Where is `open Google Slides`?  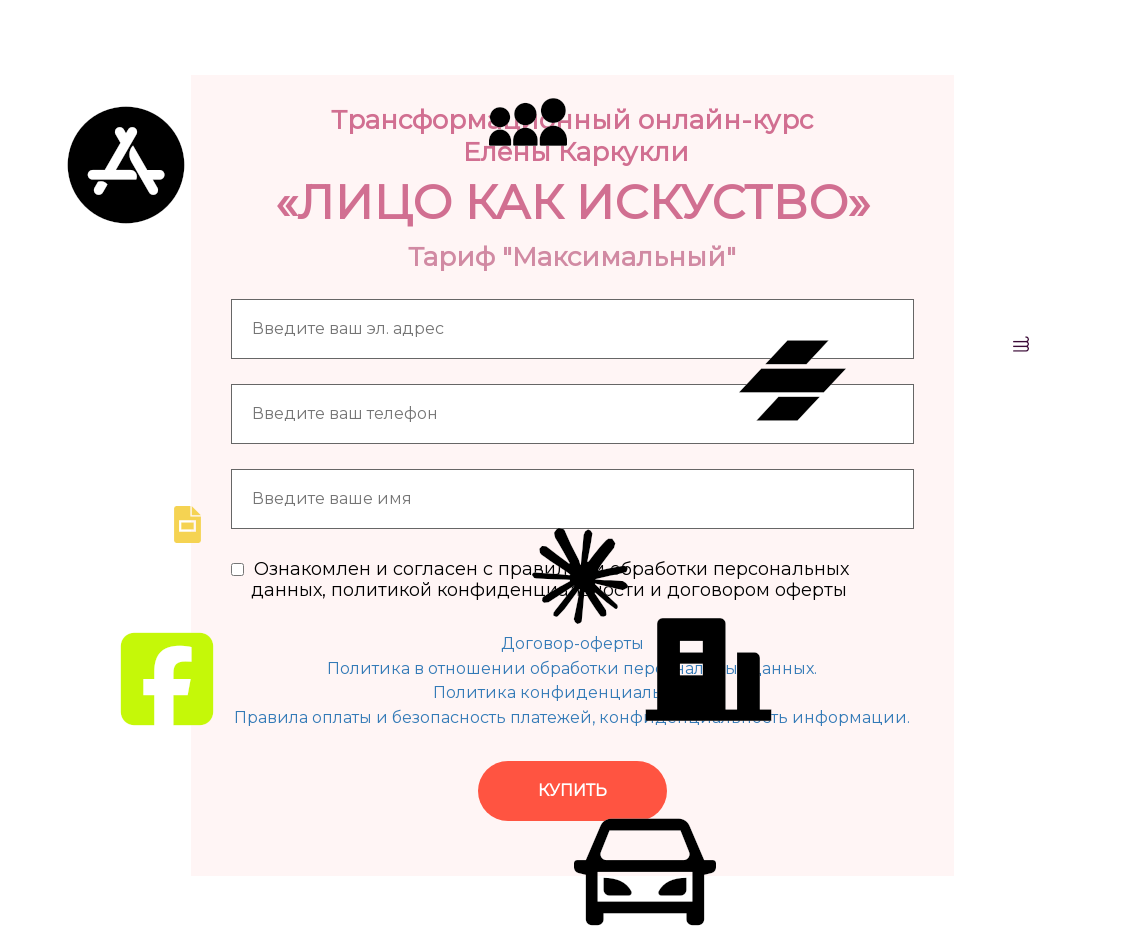
open Google Slides is located at coordinates (187, 524).